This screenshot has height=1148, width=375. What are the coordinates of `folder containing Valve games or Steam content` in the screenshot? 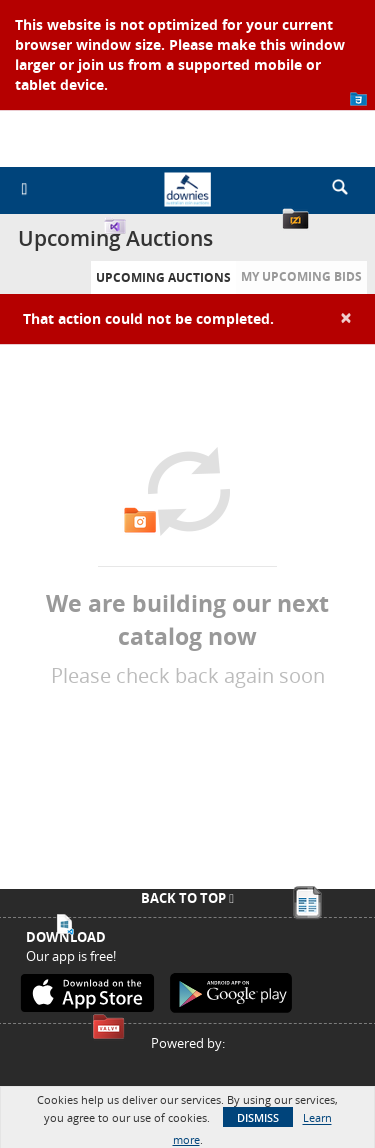 It's located at (108, 1027).